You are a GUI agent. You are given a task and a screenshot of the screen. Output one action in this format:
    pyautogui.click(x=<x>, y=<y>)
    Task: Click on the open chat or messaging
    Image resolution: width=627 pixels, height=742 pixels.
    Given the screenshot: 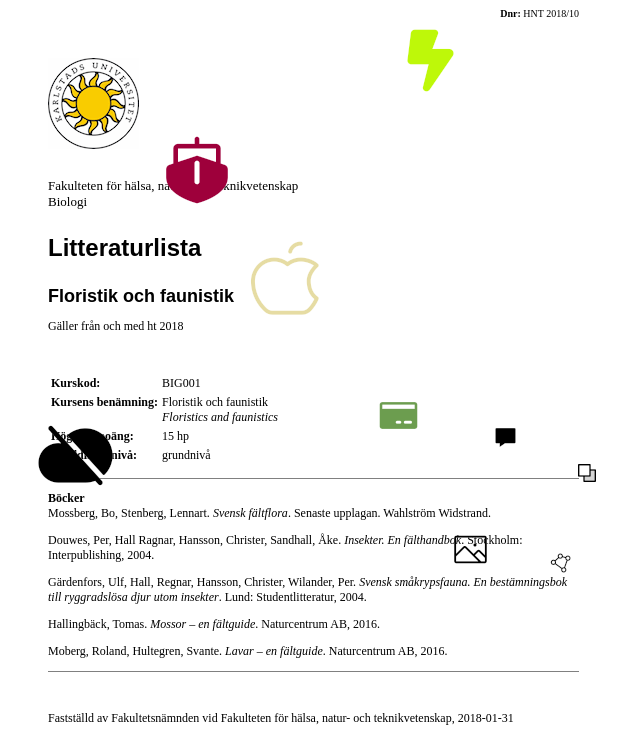 What is the action you would take?
    pyautogui.click(x=505, y=437)
    